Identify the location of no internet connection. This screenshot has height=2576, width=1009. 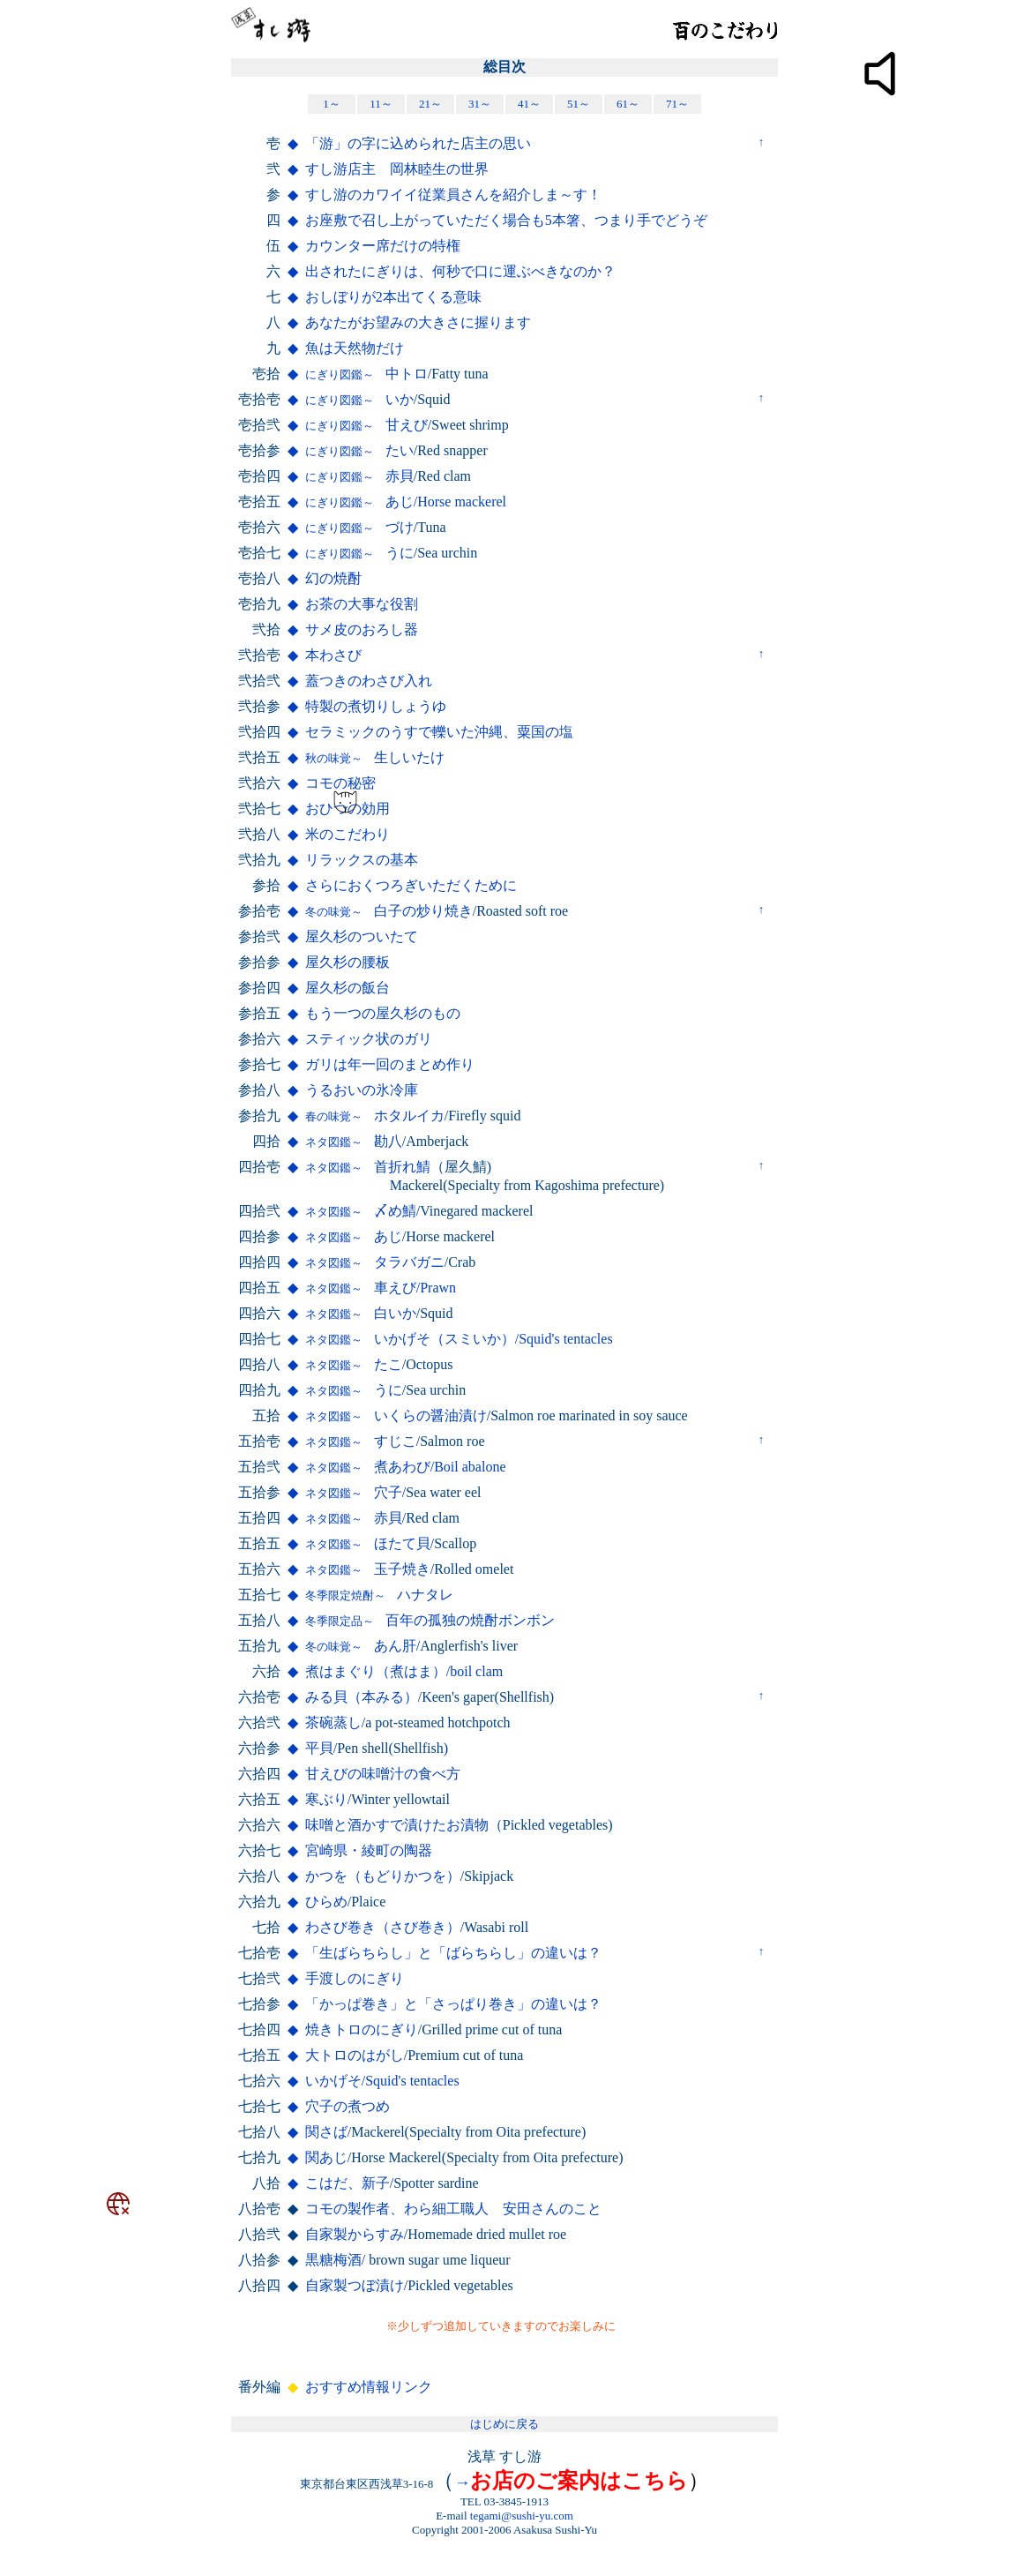
(118, 2204).